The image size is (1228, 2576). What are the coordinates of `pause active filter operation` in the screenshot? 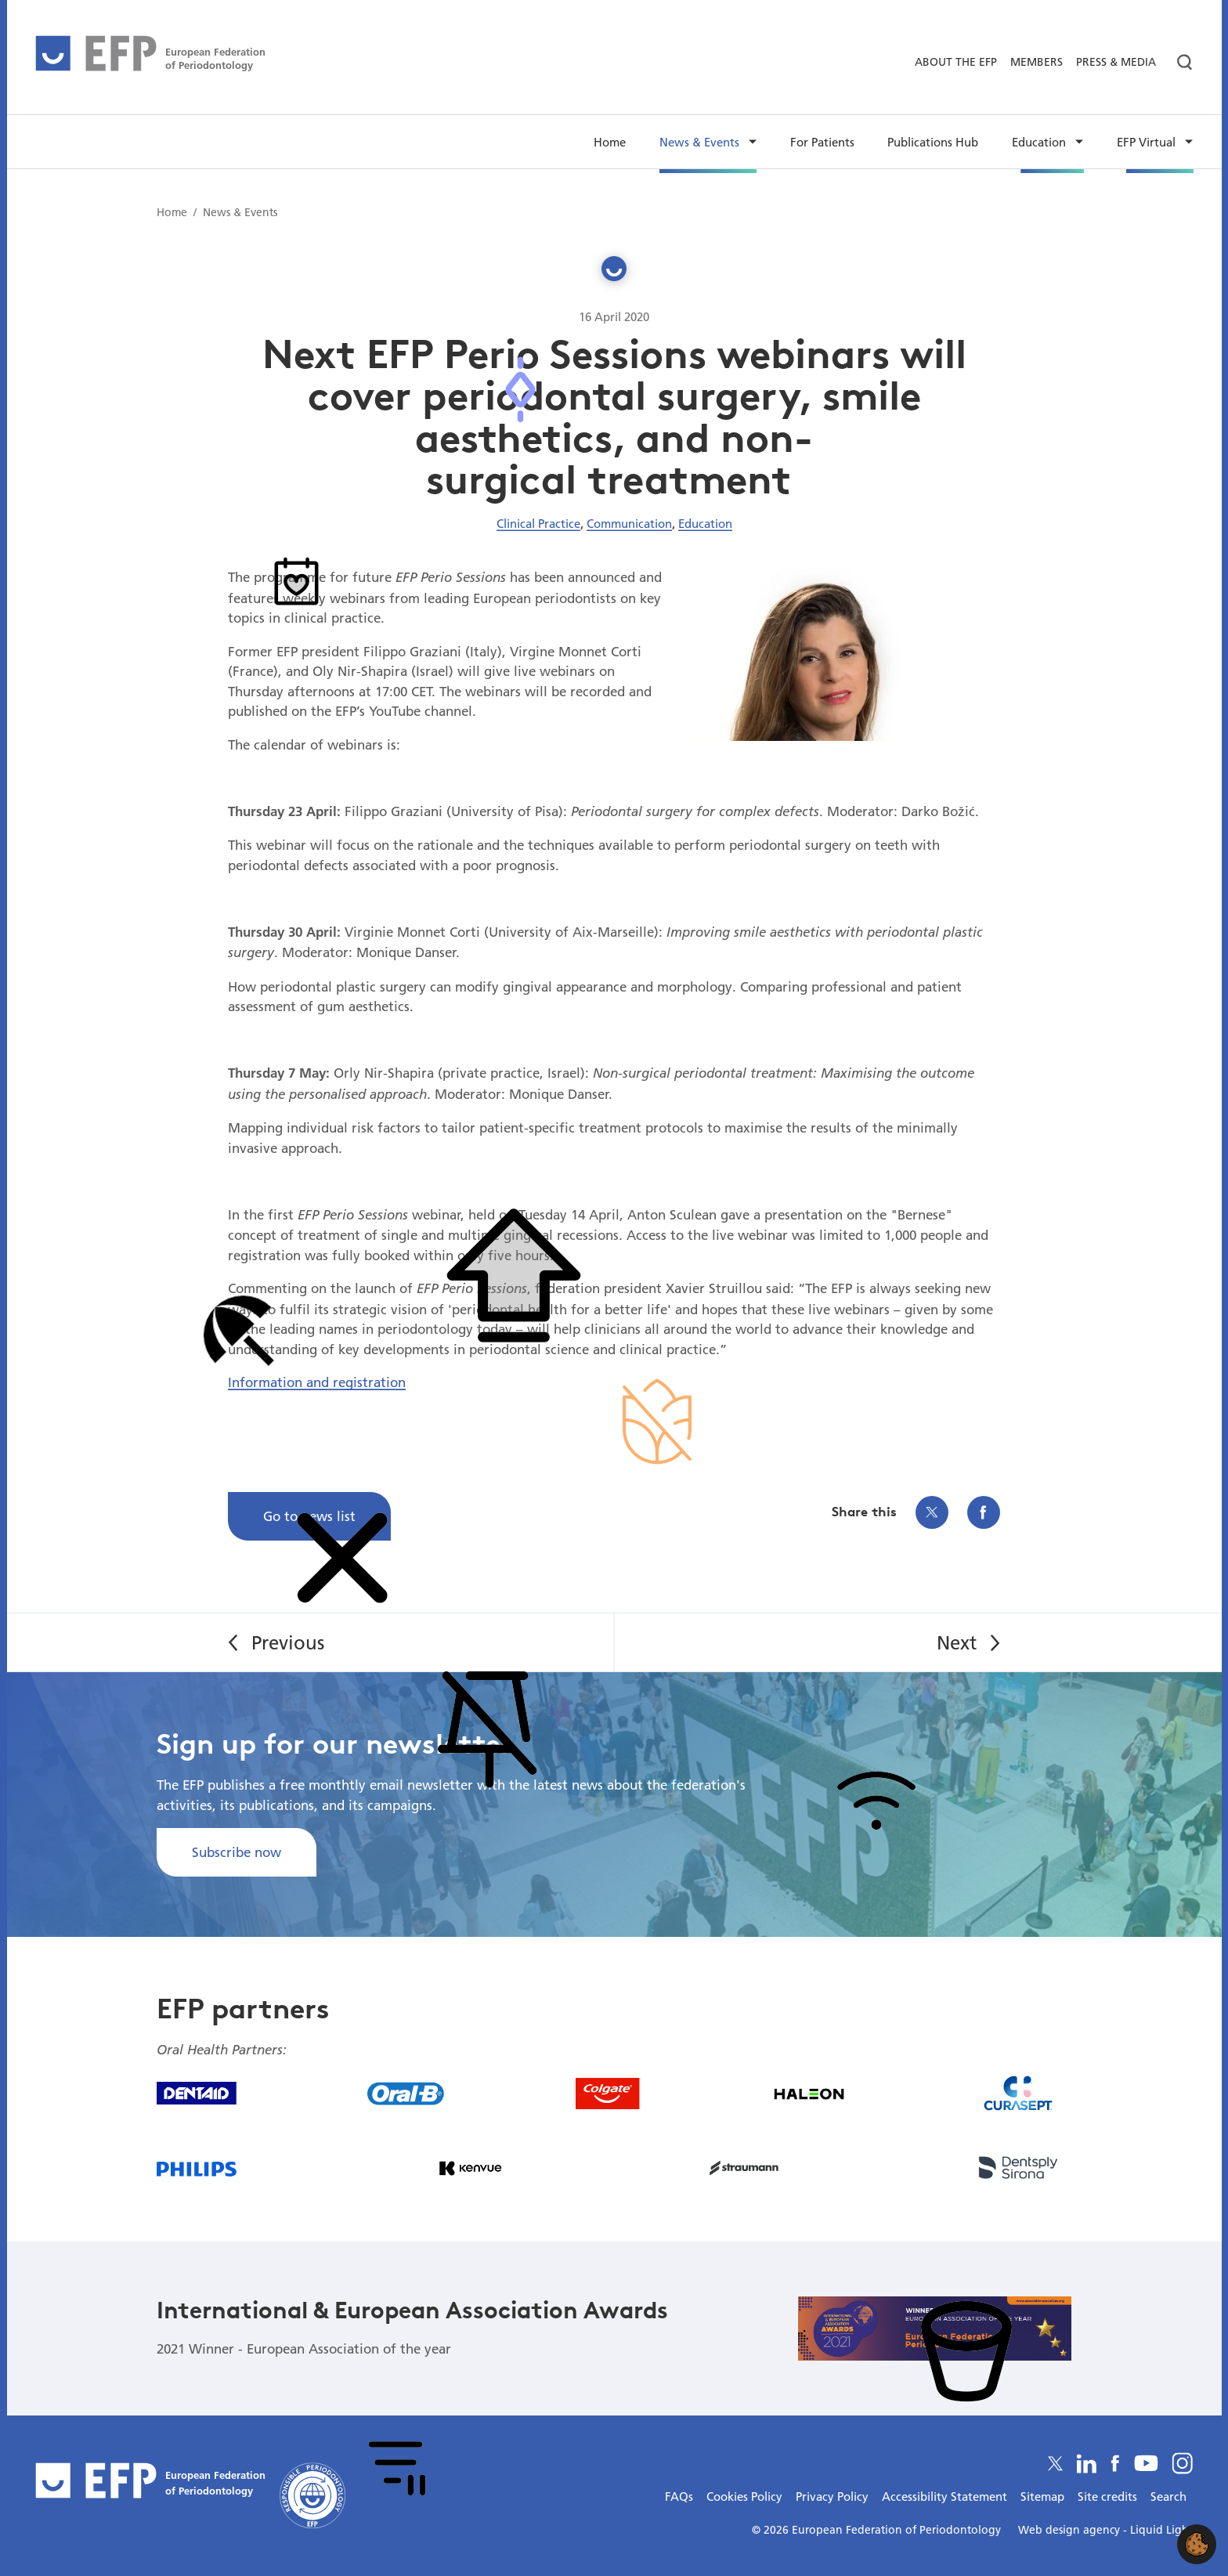 It's located at (395, 2462).